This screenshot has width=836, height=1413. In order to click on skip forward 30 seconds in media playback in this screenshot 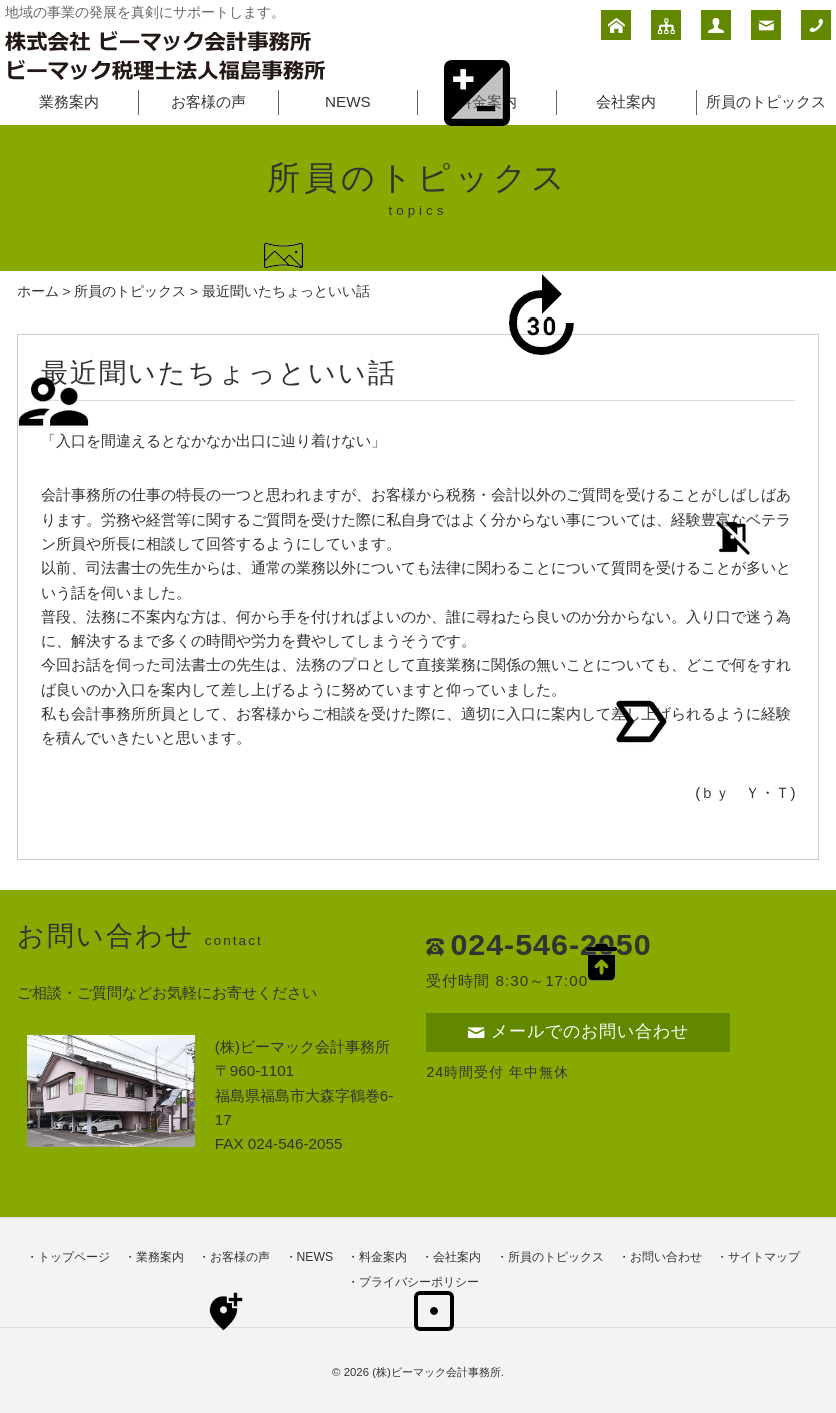, I will do `click(541, 318)`.